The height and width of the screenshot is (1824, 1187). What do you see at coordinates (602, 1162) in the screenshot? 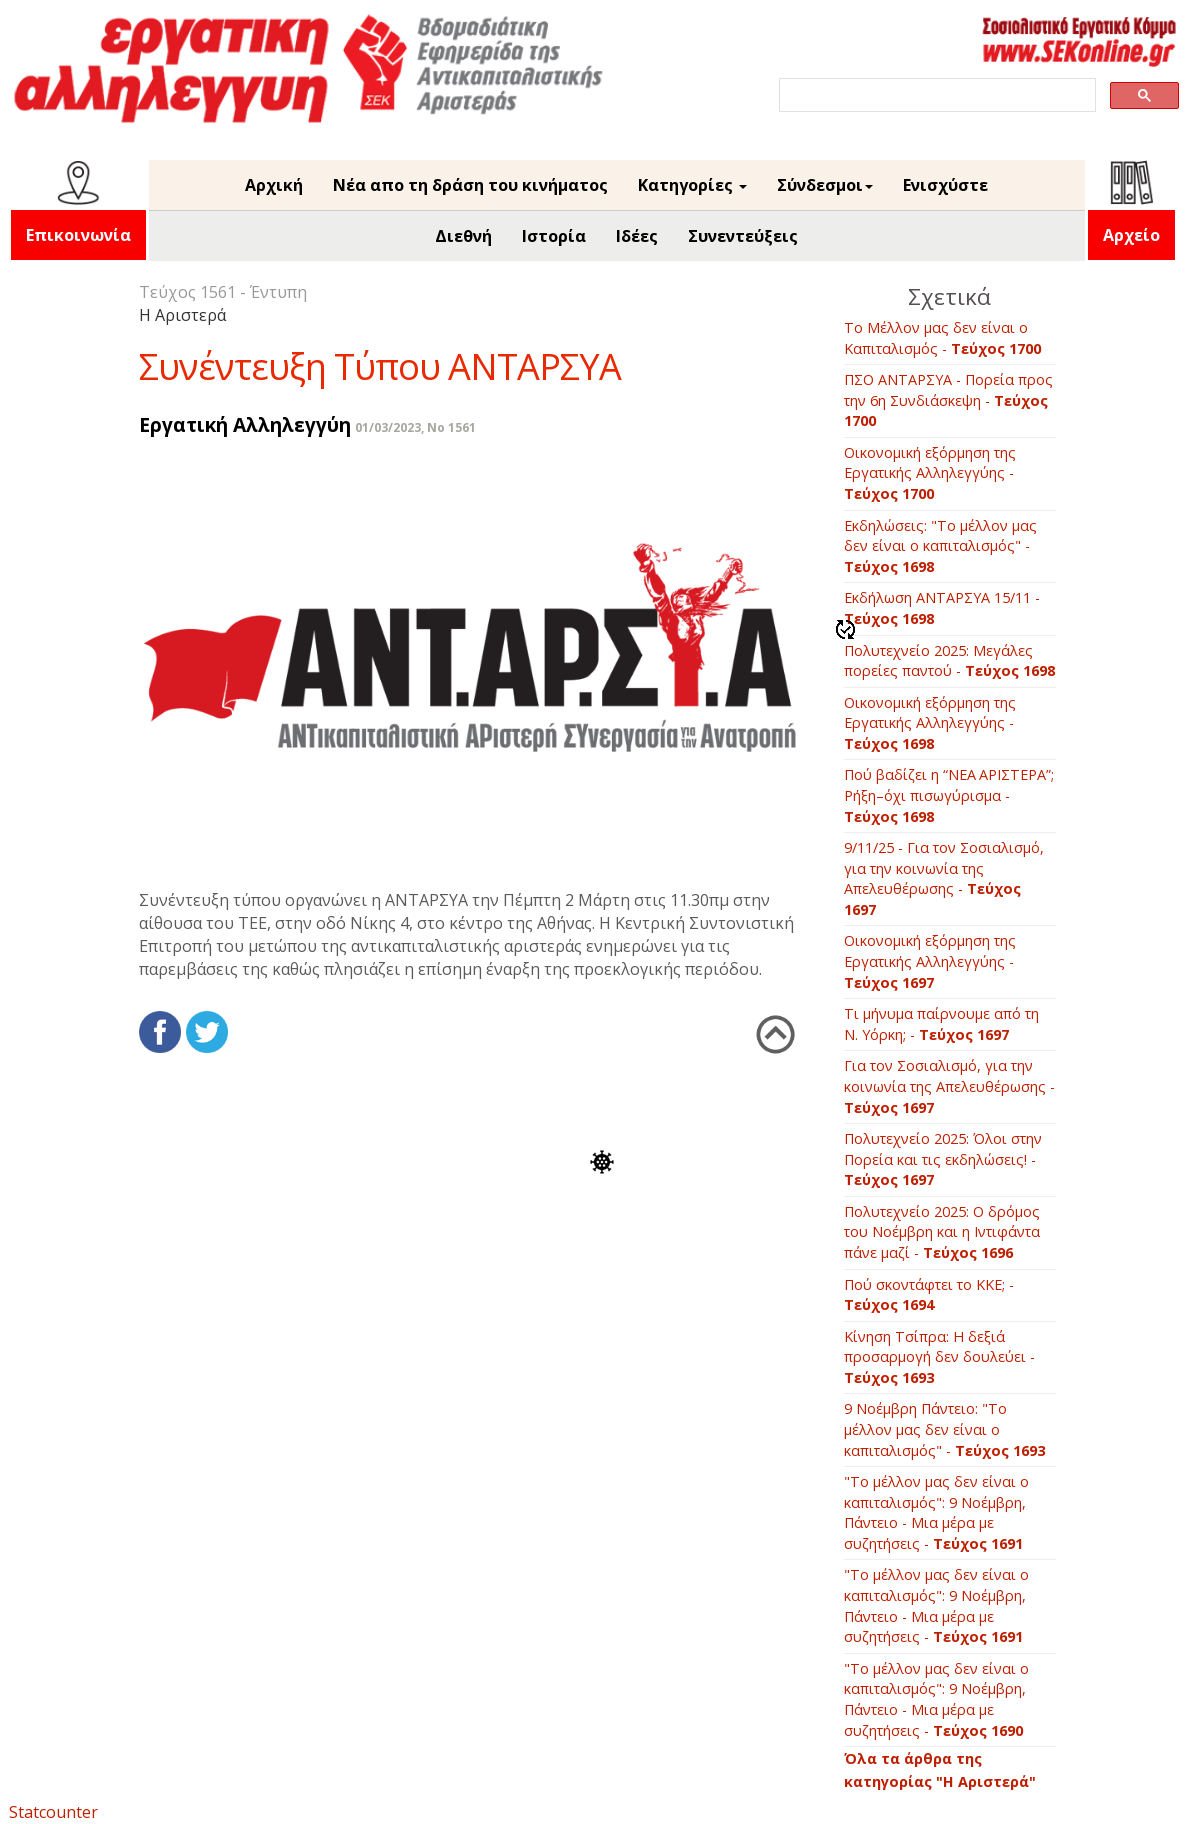
I see `view coronavirus or COVID-19 related information` at bounding box center [602, 1162].